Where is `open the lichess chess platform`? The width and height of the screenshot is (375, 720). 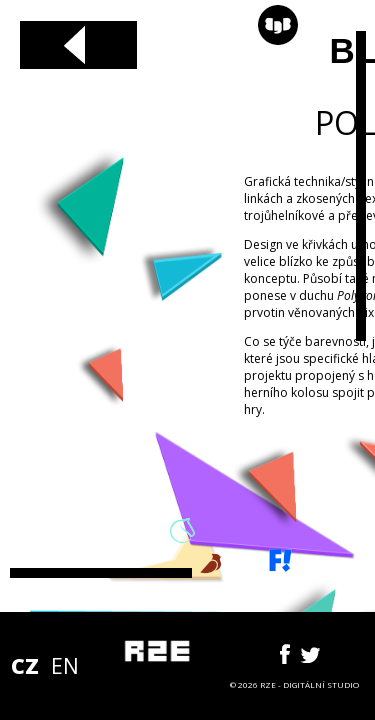
open the lichess chess platform is located at coordinates (182, 530).